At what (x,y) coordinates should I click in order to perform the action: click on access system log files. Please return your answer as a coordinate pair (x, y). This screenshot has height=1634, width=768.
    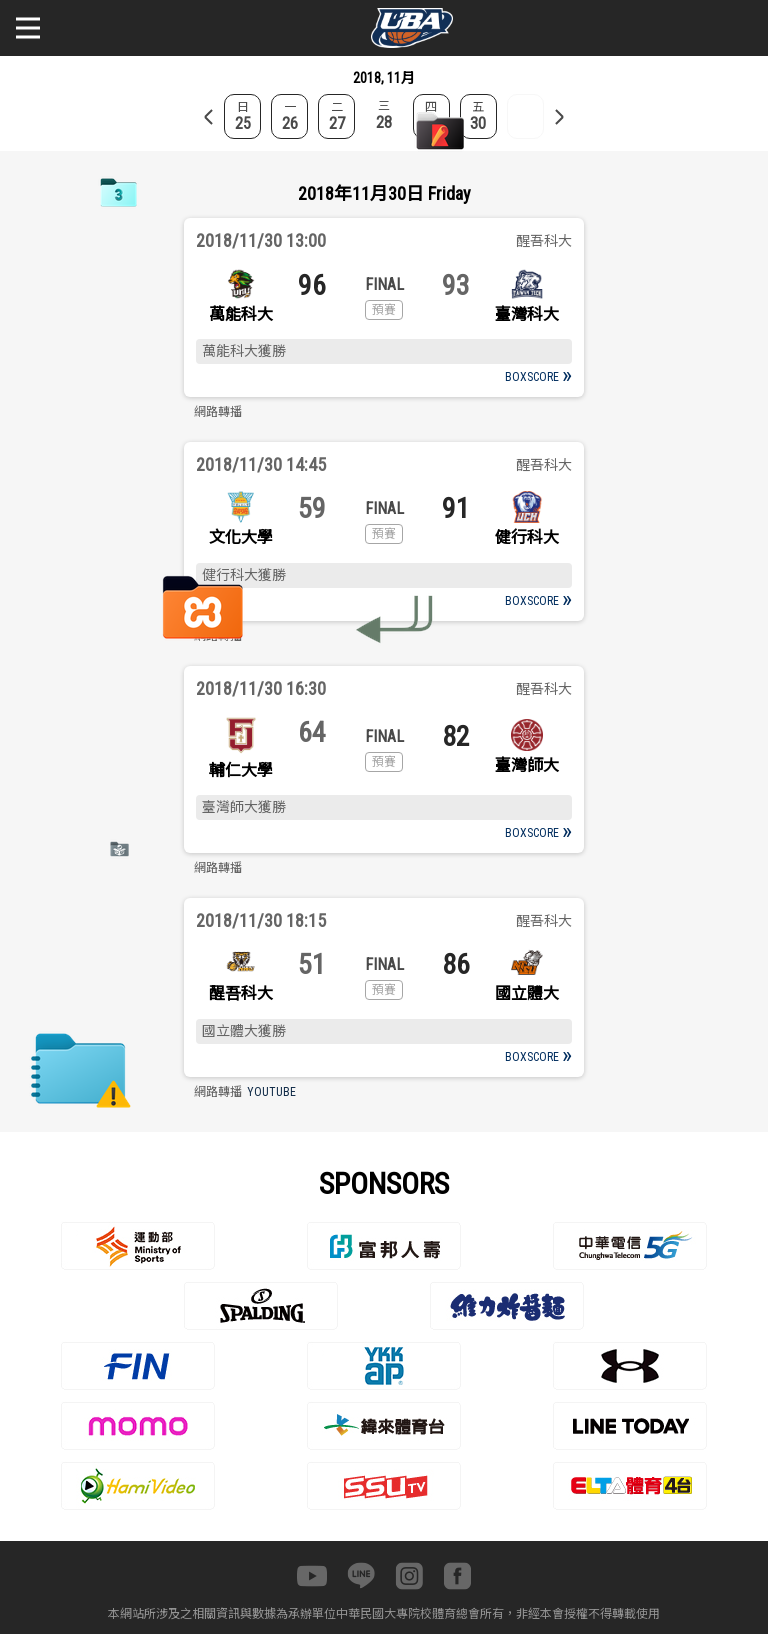
    Looking at the image, I should click on (80, 1071).